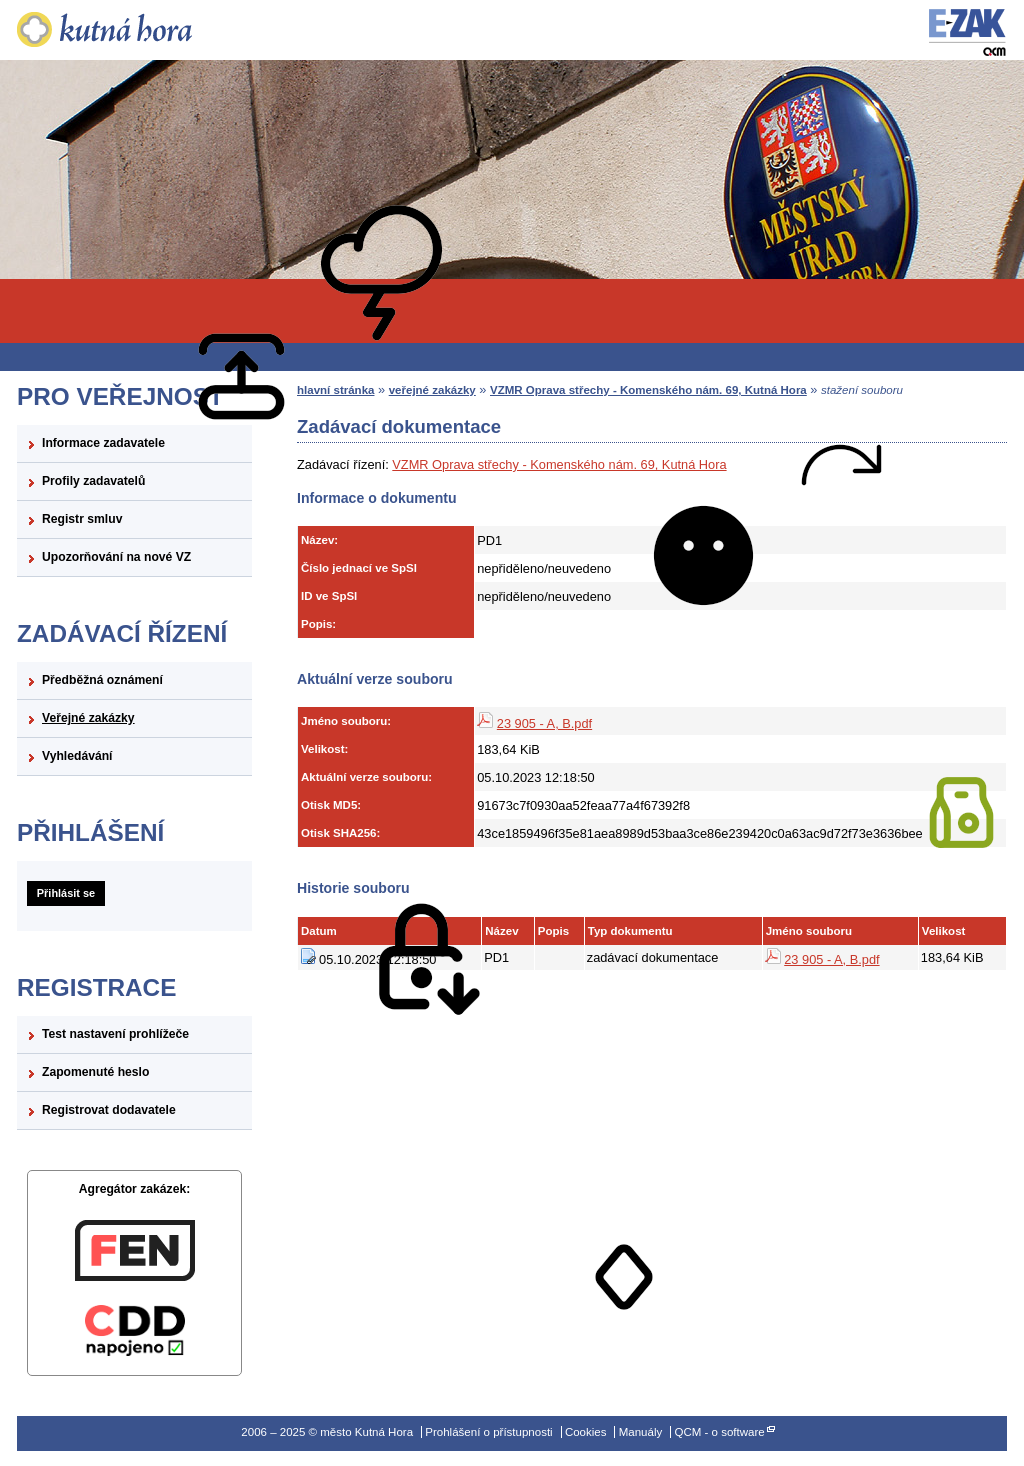 The image size is (1024, 1466). I want to click on add or edit a keyframe in animation timeline, so click(624, 1277).